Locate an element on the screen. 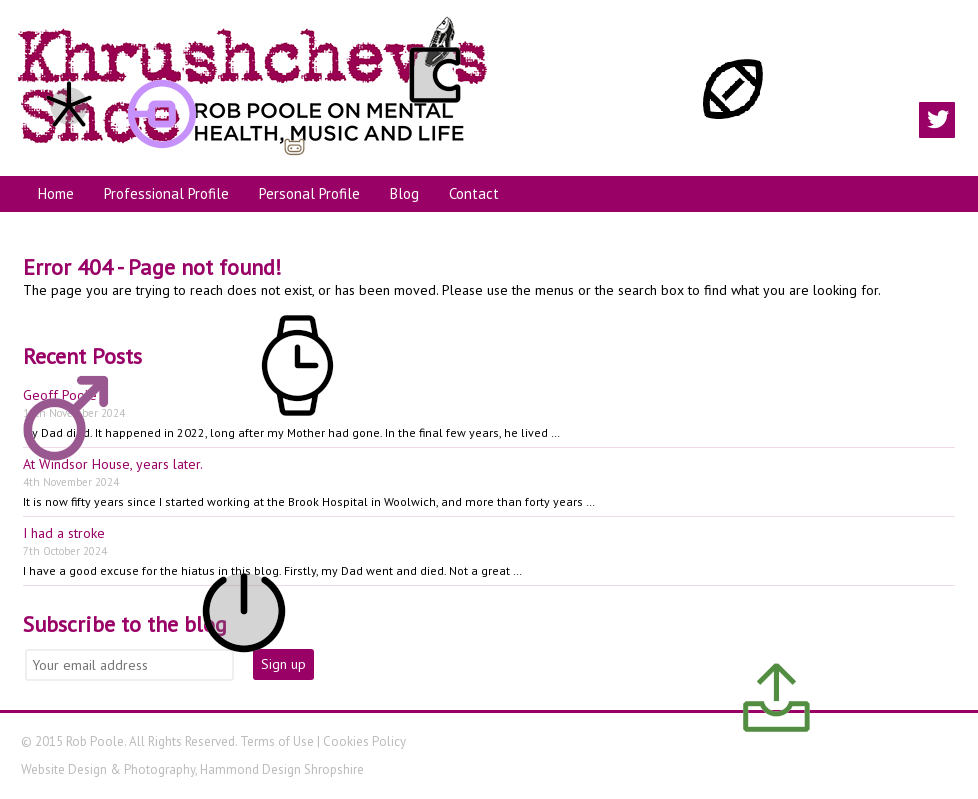 This screenshot has height=799, width=978. view time or clock settings is located at coordinates (297, 365).